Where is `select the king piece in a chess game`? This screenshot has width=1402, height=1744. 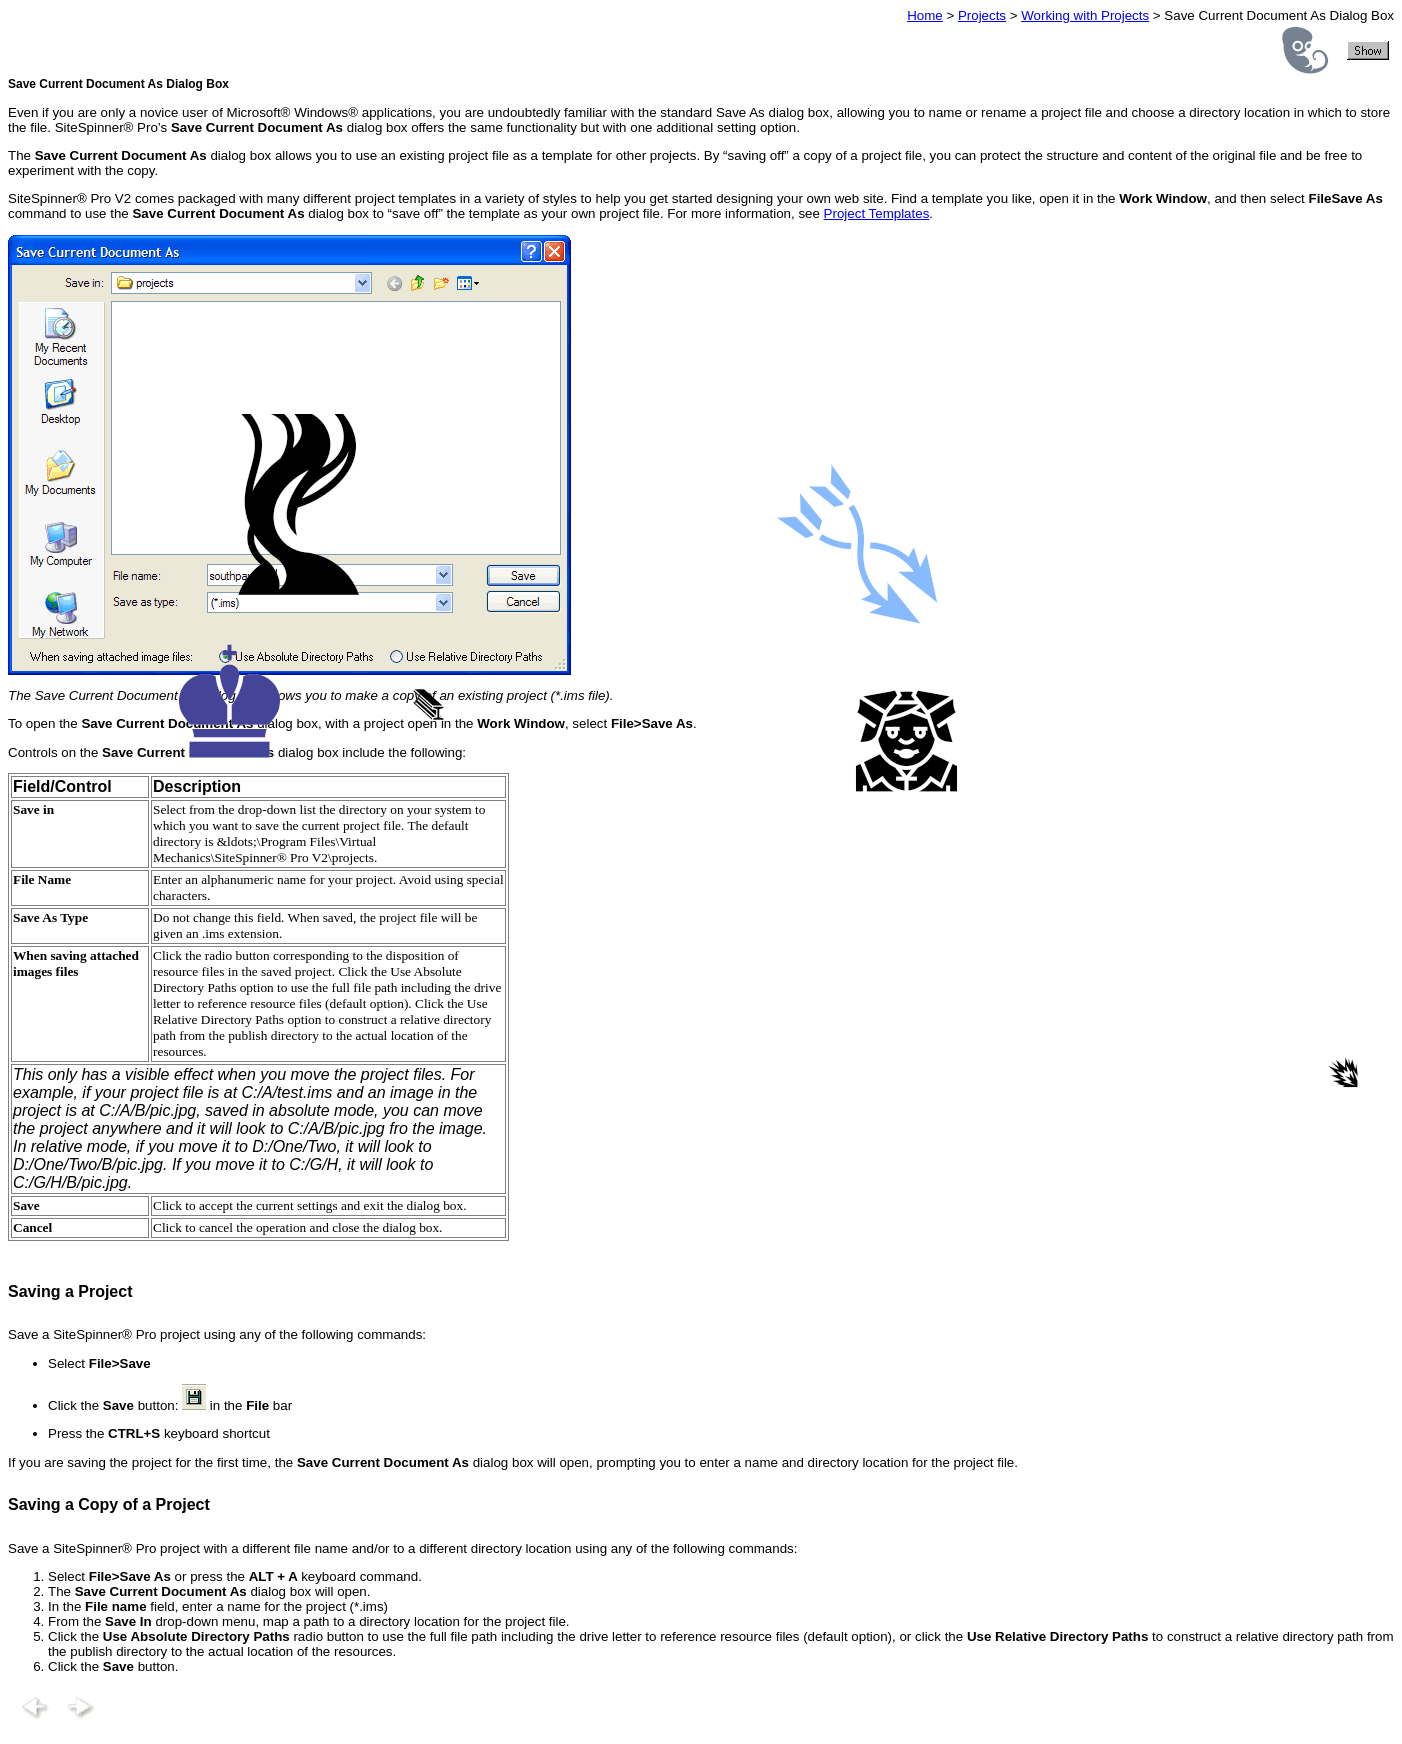
select the king piece in a chess game is located at coordinates (229, 698).